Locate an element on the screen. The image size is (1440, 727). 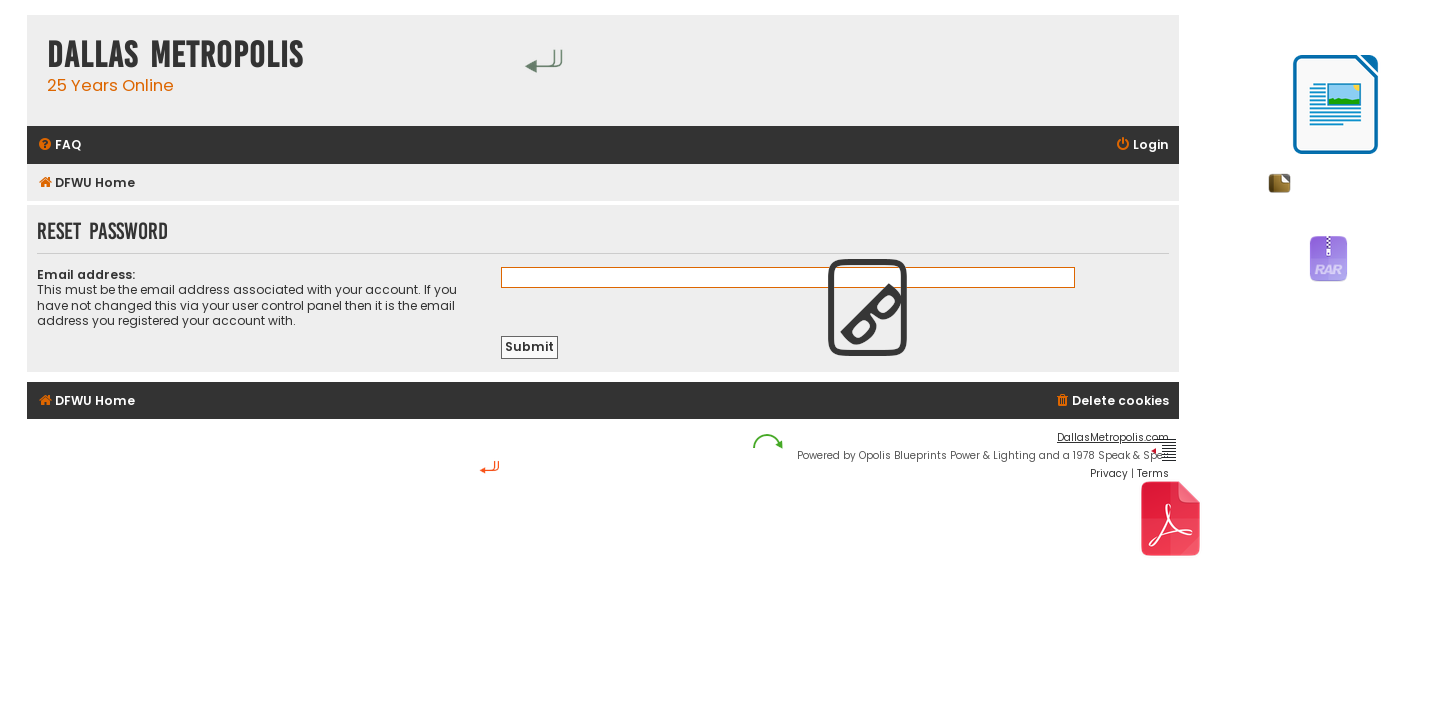
a compressed RAR archive file is located at coordinates (1328, 258).